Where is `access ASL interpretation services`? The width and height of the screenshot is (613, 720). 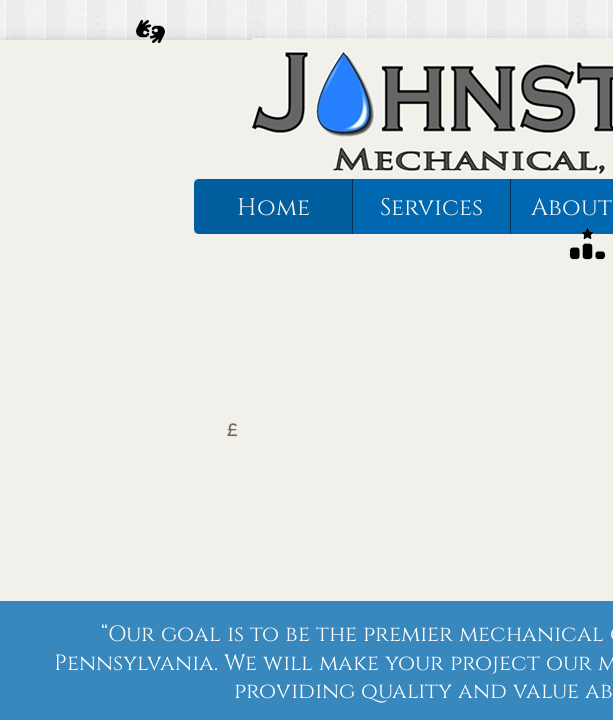
access ASL interpretation services is located at coordinates (150, 31).